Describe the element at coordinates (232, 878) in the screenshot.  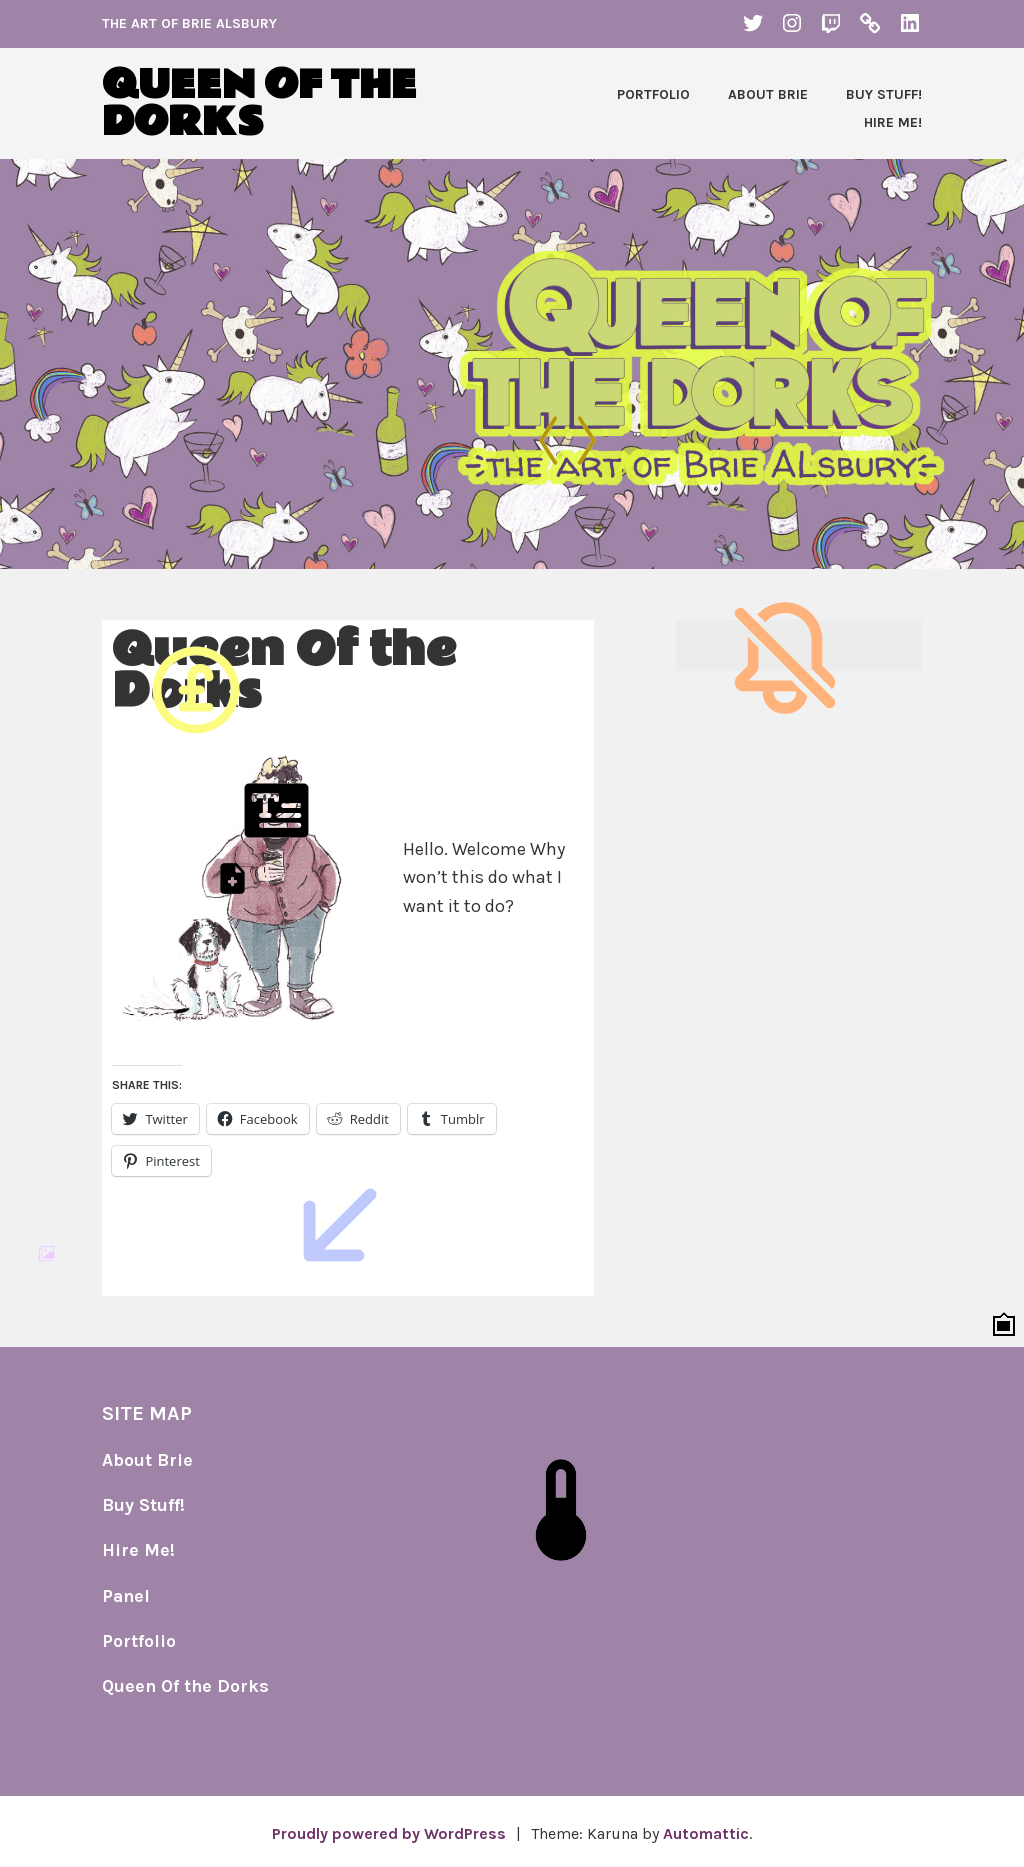
I see `create a new file` at that location.